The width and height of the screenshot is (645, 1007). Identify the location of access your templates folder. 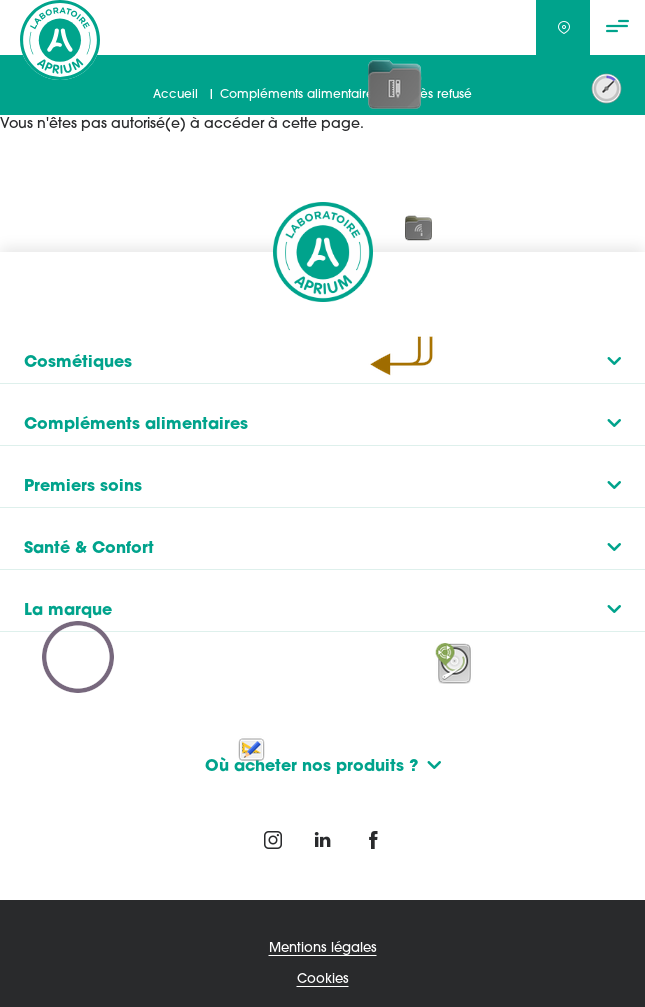
(394, 84).